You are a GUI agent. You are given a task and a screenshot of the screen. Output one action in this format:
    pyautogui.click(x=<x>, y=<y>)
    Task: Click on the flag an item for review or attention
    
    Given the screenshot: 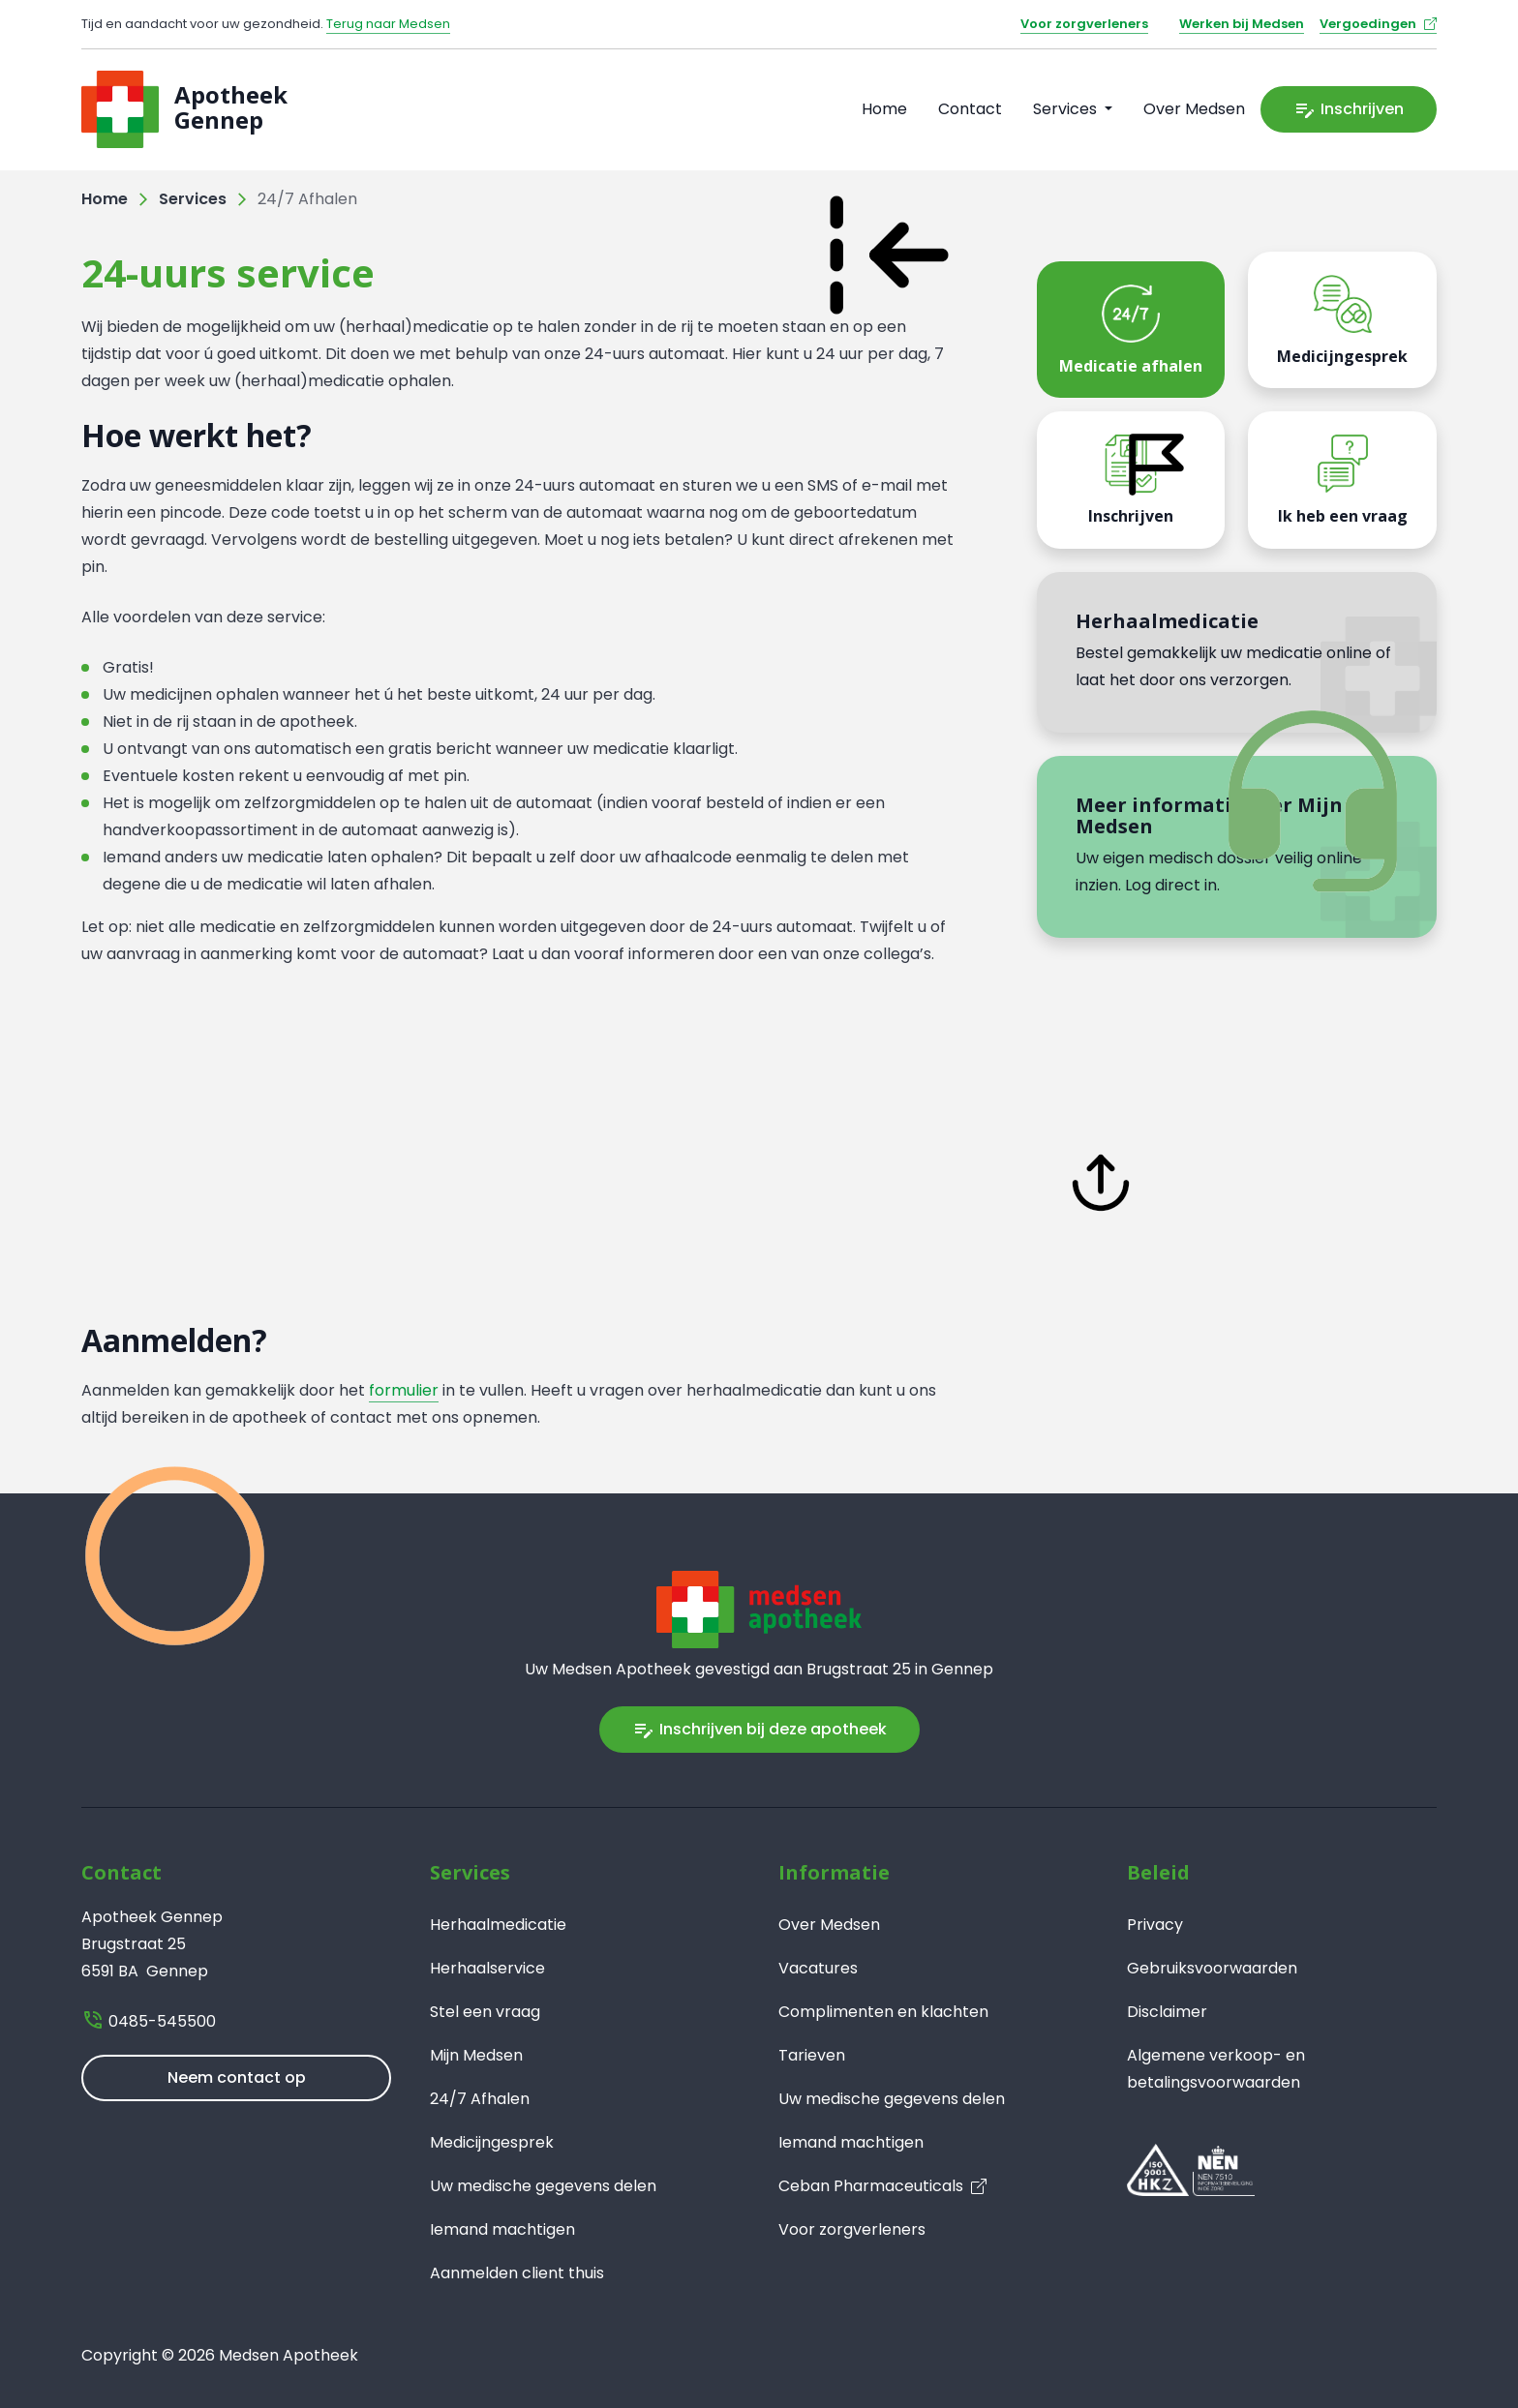 What is the action you would take?
    pyautogui.click(x=1156, y=461)
    